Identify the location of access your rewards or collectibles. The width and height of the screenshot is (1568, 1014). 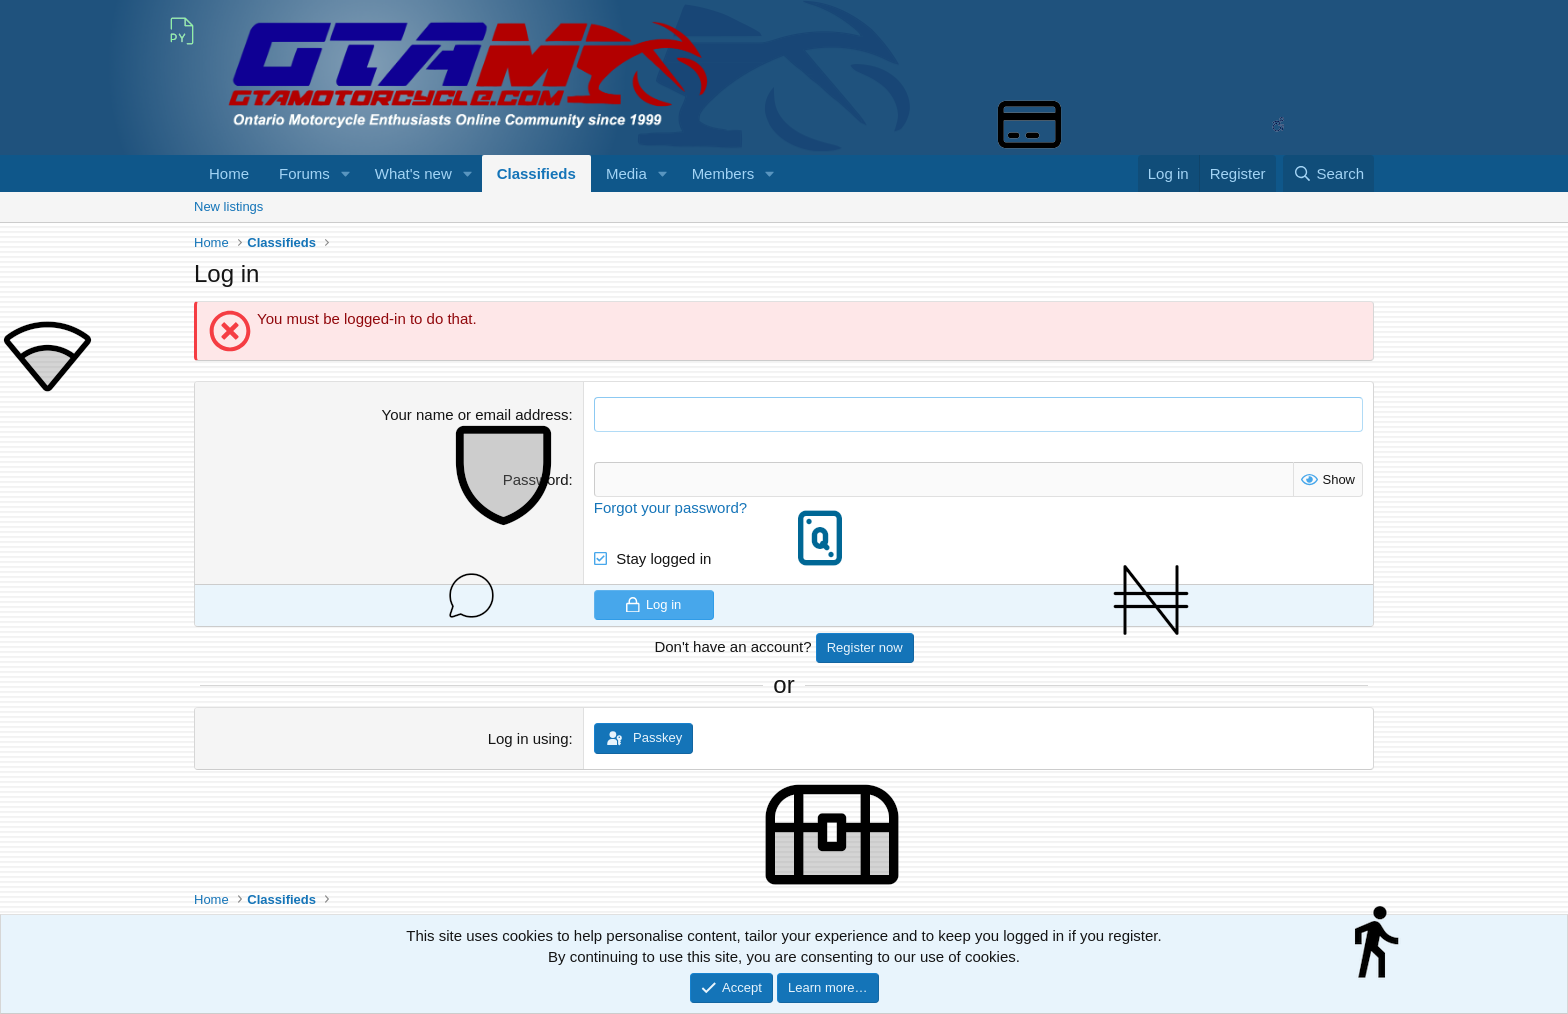
(832, 837).